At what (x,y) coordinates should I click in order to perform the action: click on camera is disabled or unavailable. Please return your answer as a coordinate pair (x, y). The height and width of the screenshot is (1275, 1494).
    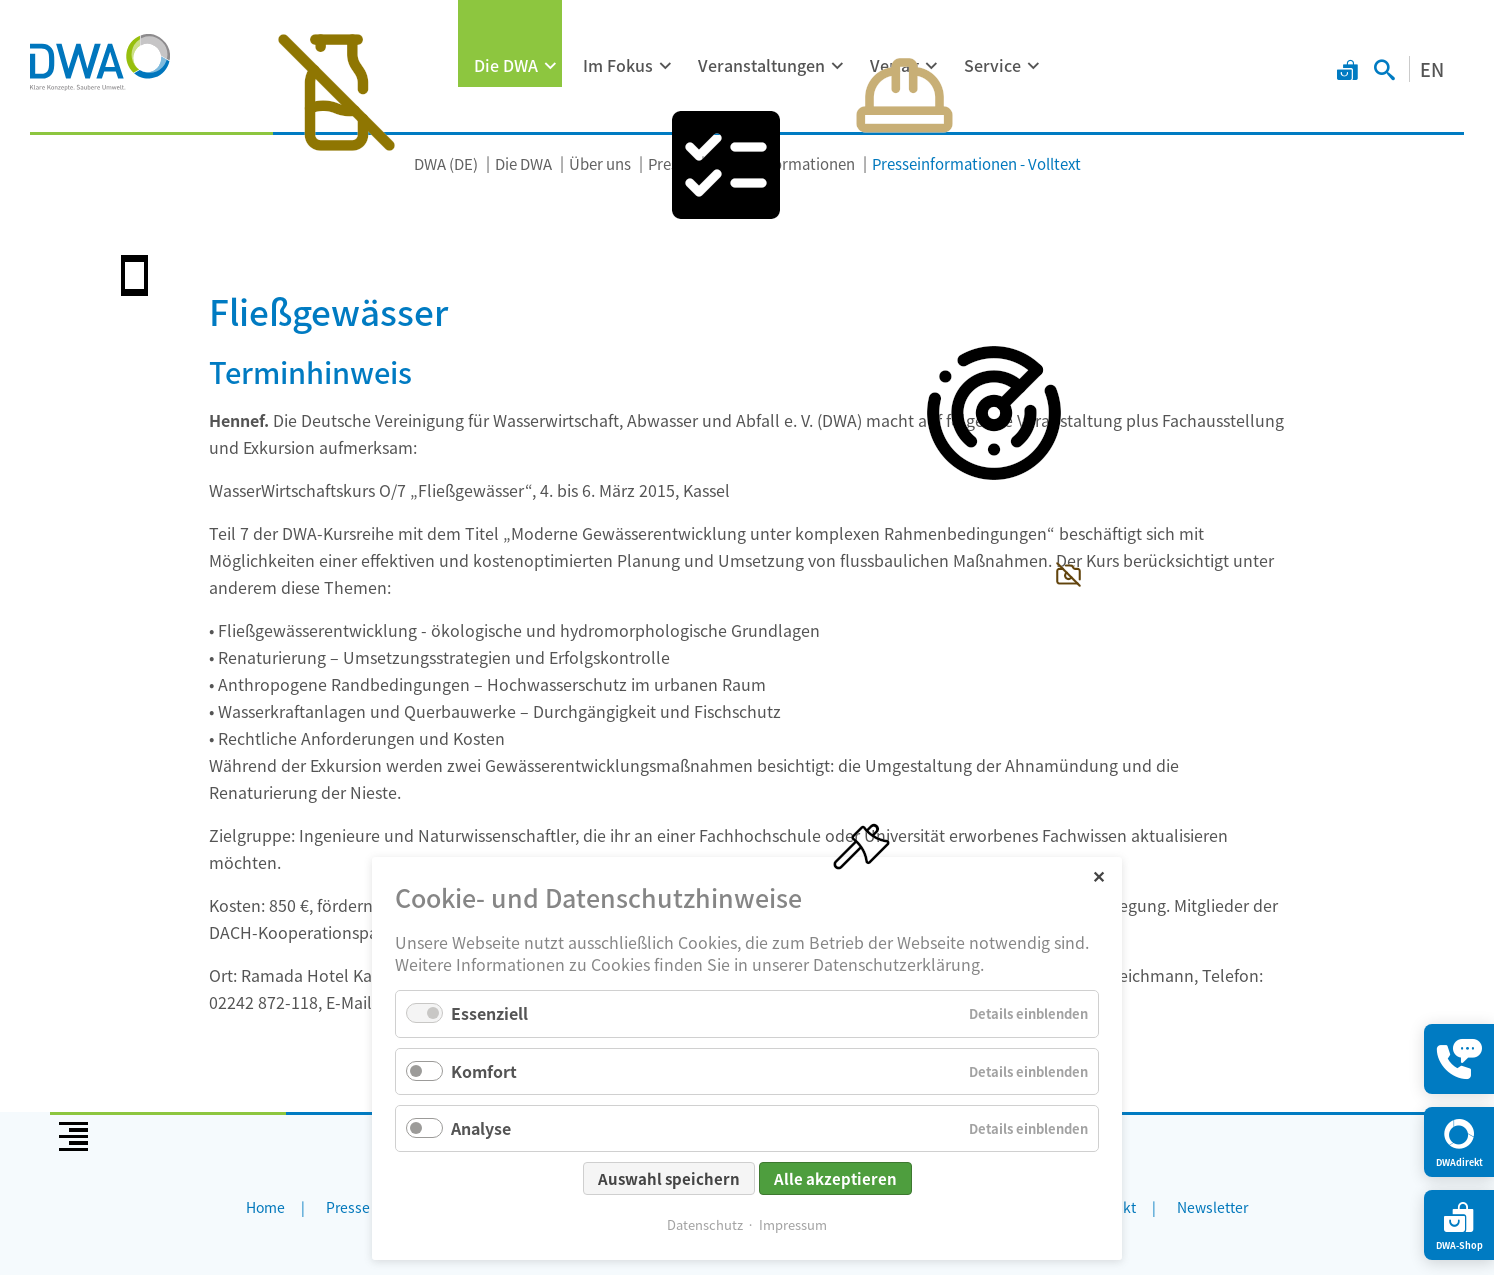
    Looking at the image, I should click on (1068, 574).